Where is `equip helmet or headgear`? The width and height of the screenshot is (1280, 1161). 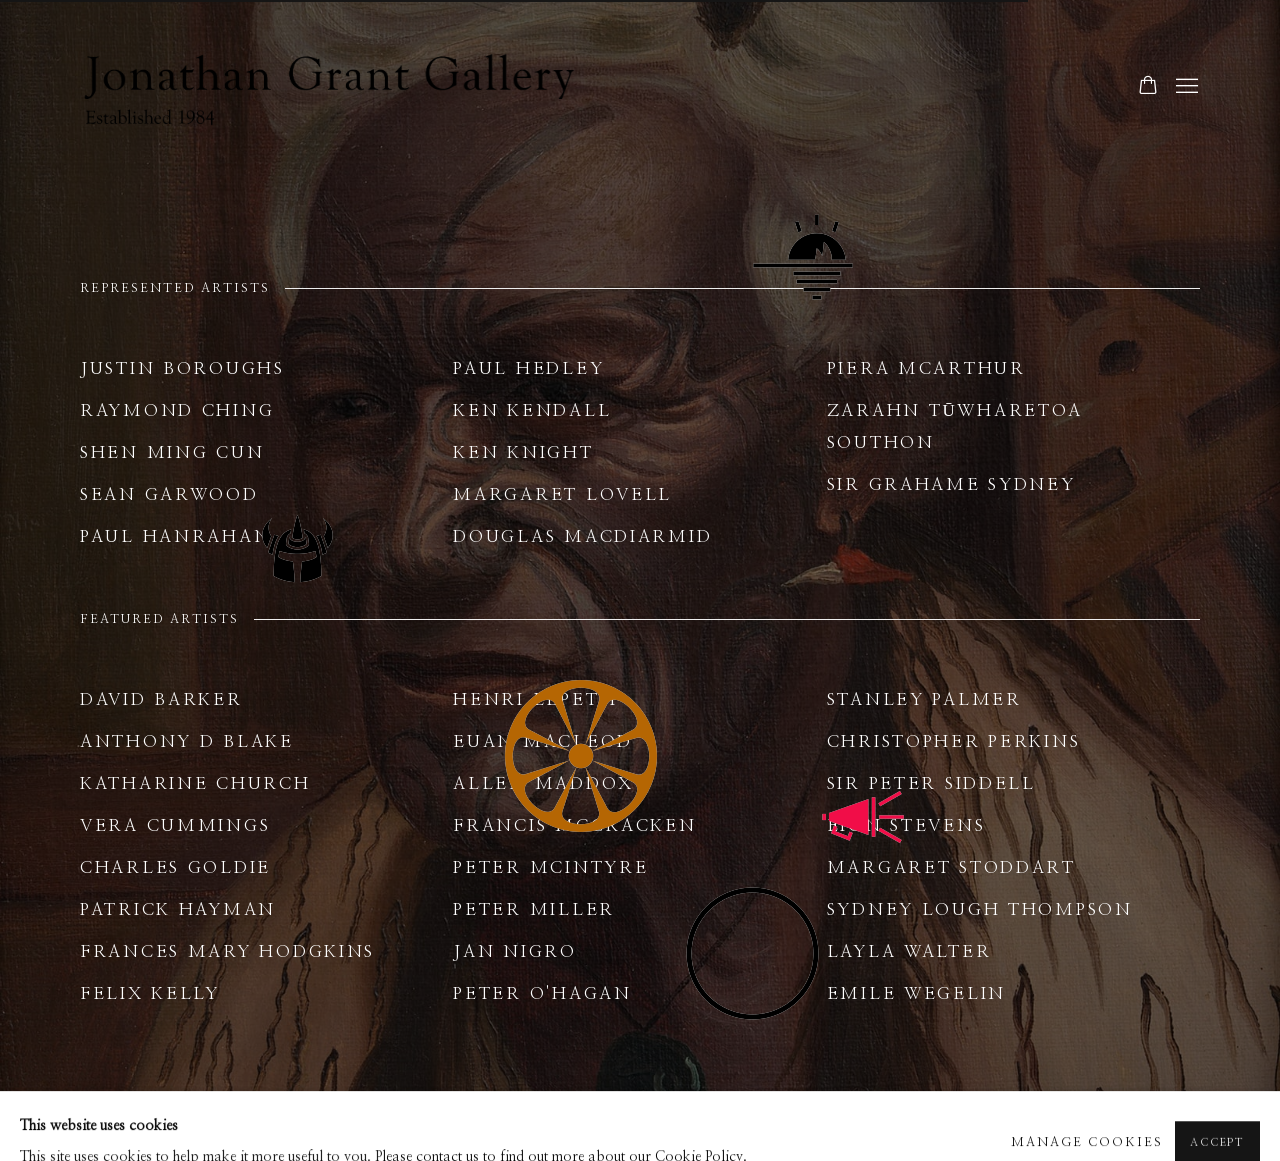
equip helmet or headgear is located at coordinates (297, 548).